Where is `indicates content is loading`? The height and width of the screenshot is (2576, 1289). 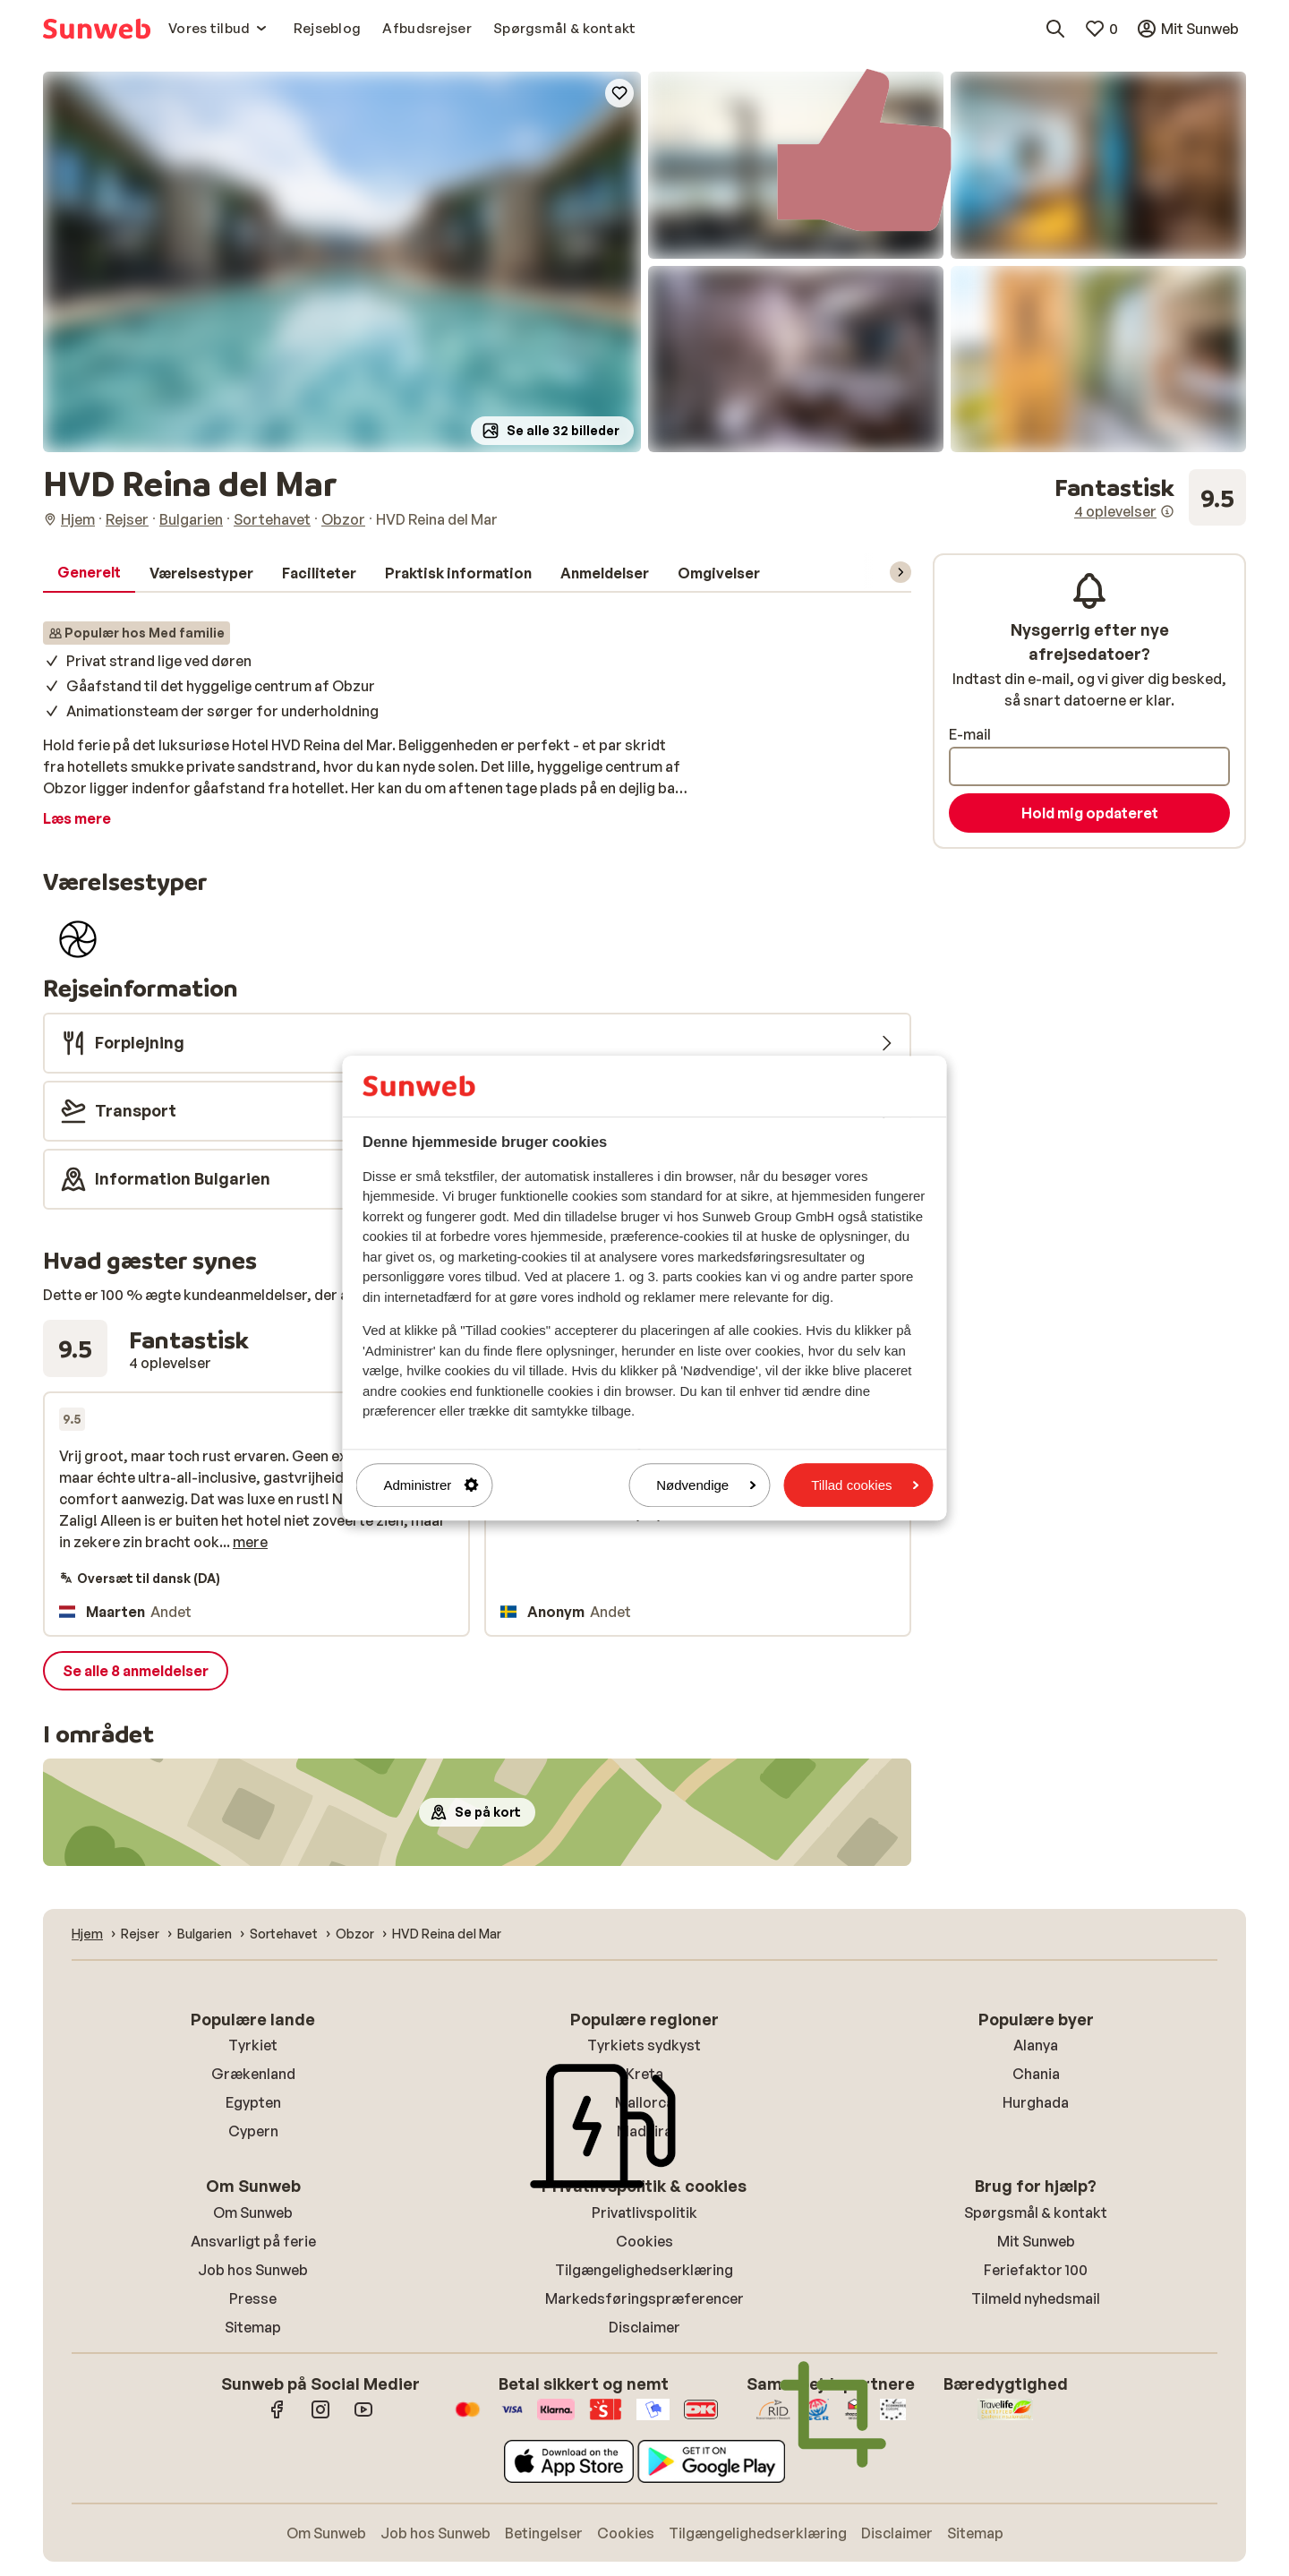
indicates content is loading is located at coordinates (78, 939).